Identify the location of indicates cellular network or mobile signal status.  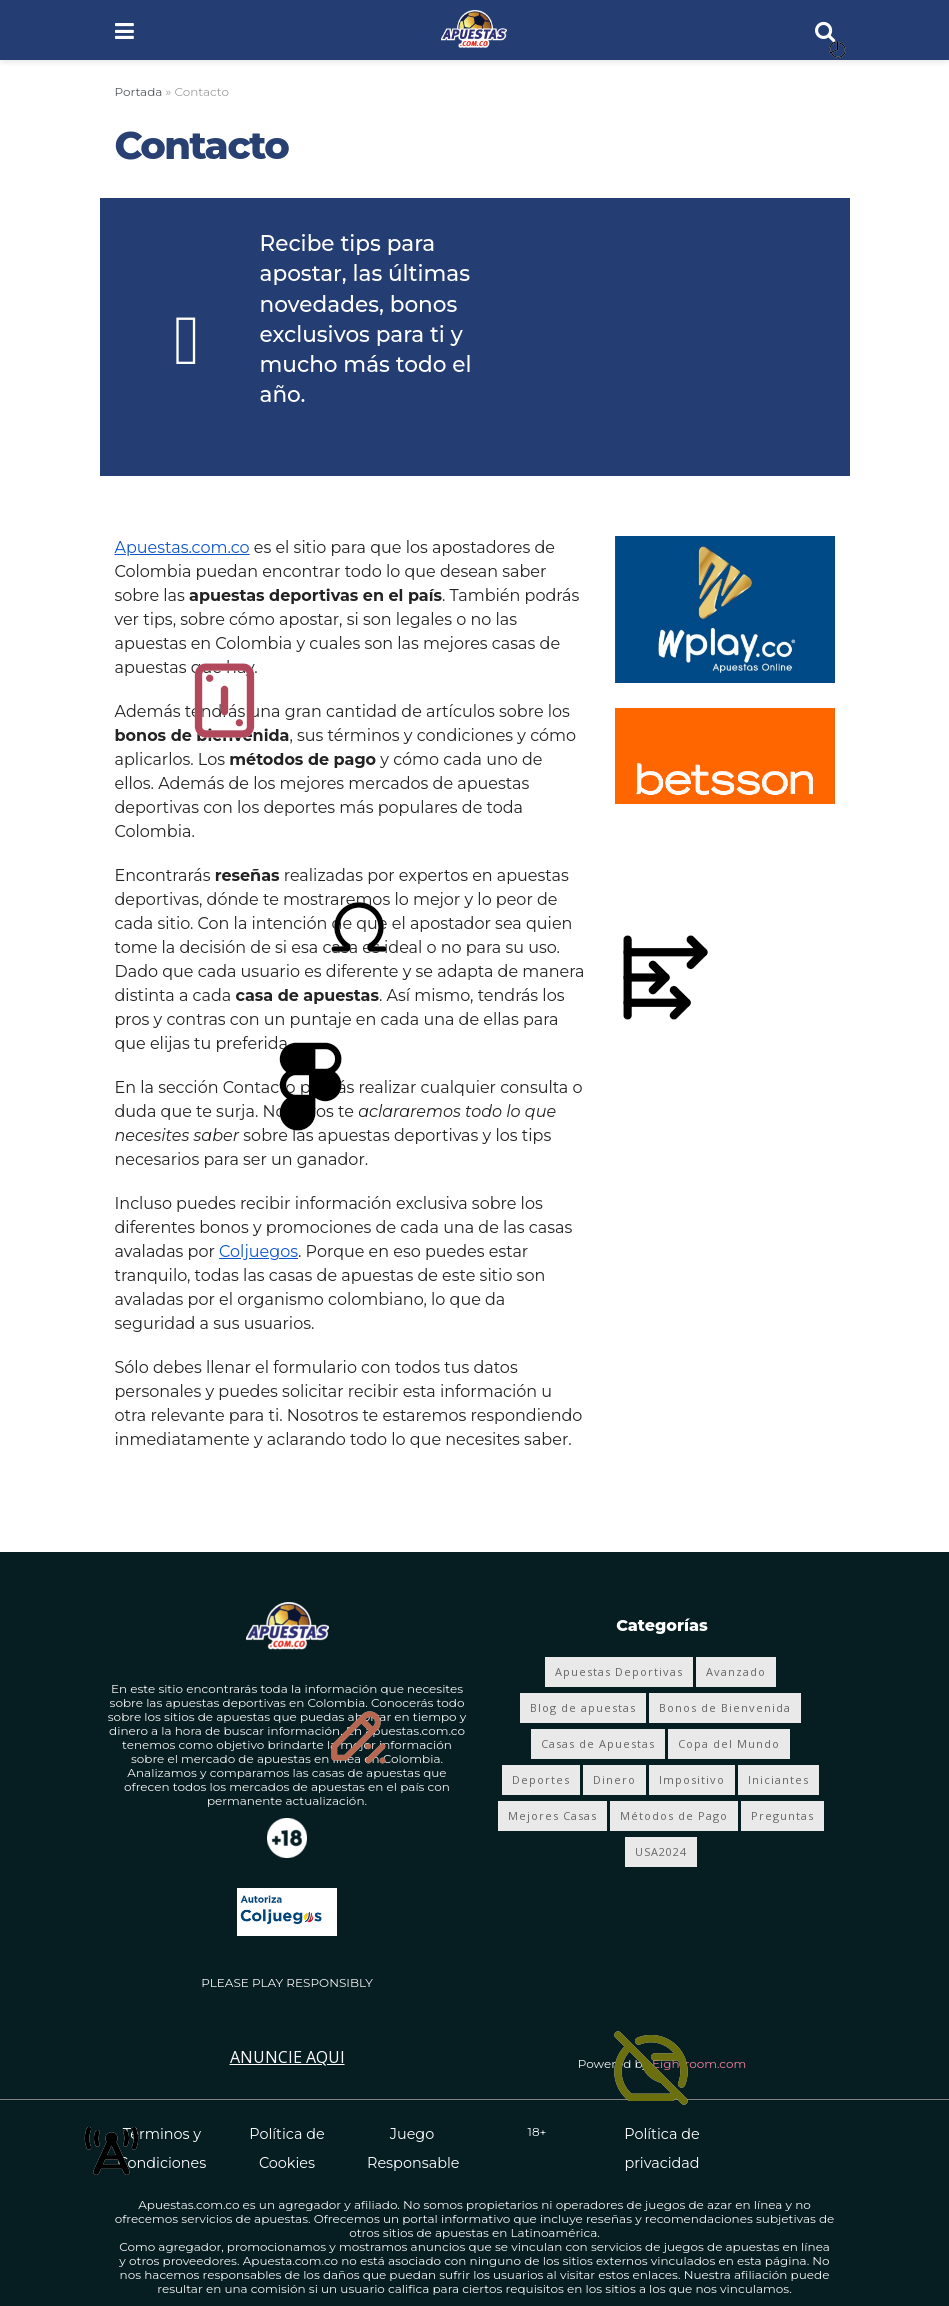
(111, 2150).